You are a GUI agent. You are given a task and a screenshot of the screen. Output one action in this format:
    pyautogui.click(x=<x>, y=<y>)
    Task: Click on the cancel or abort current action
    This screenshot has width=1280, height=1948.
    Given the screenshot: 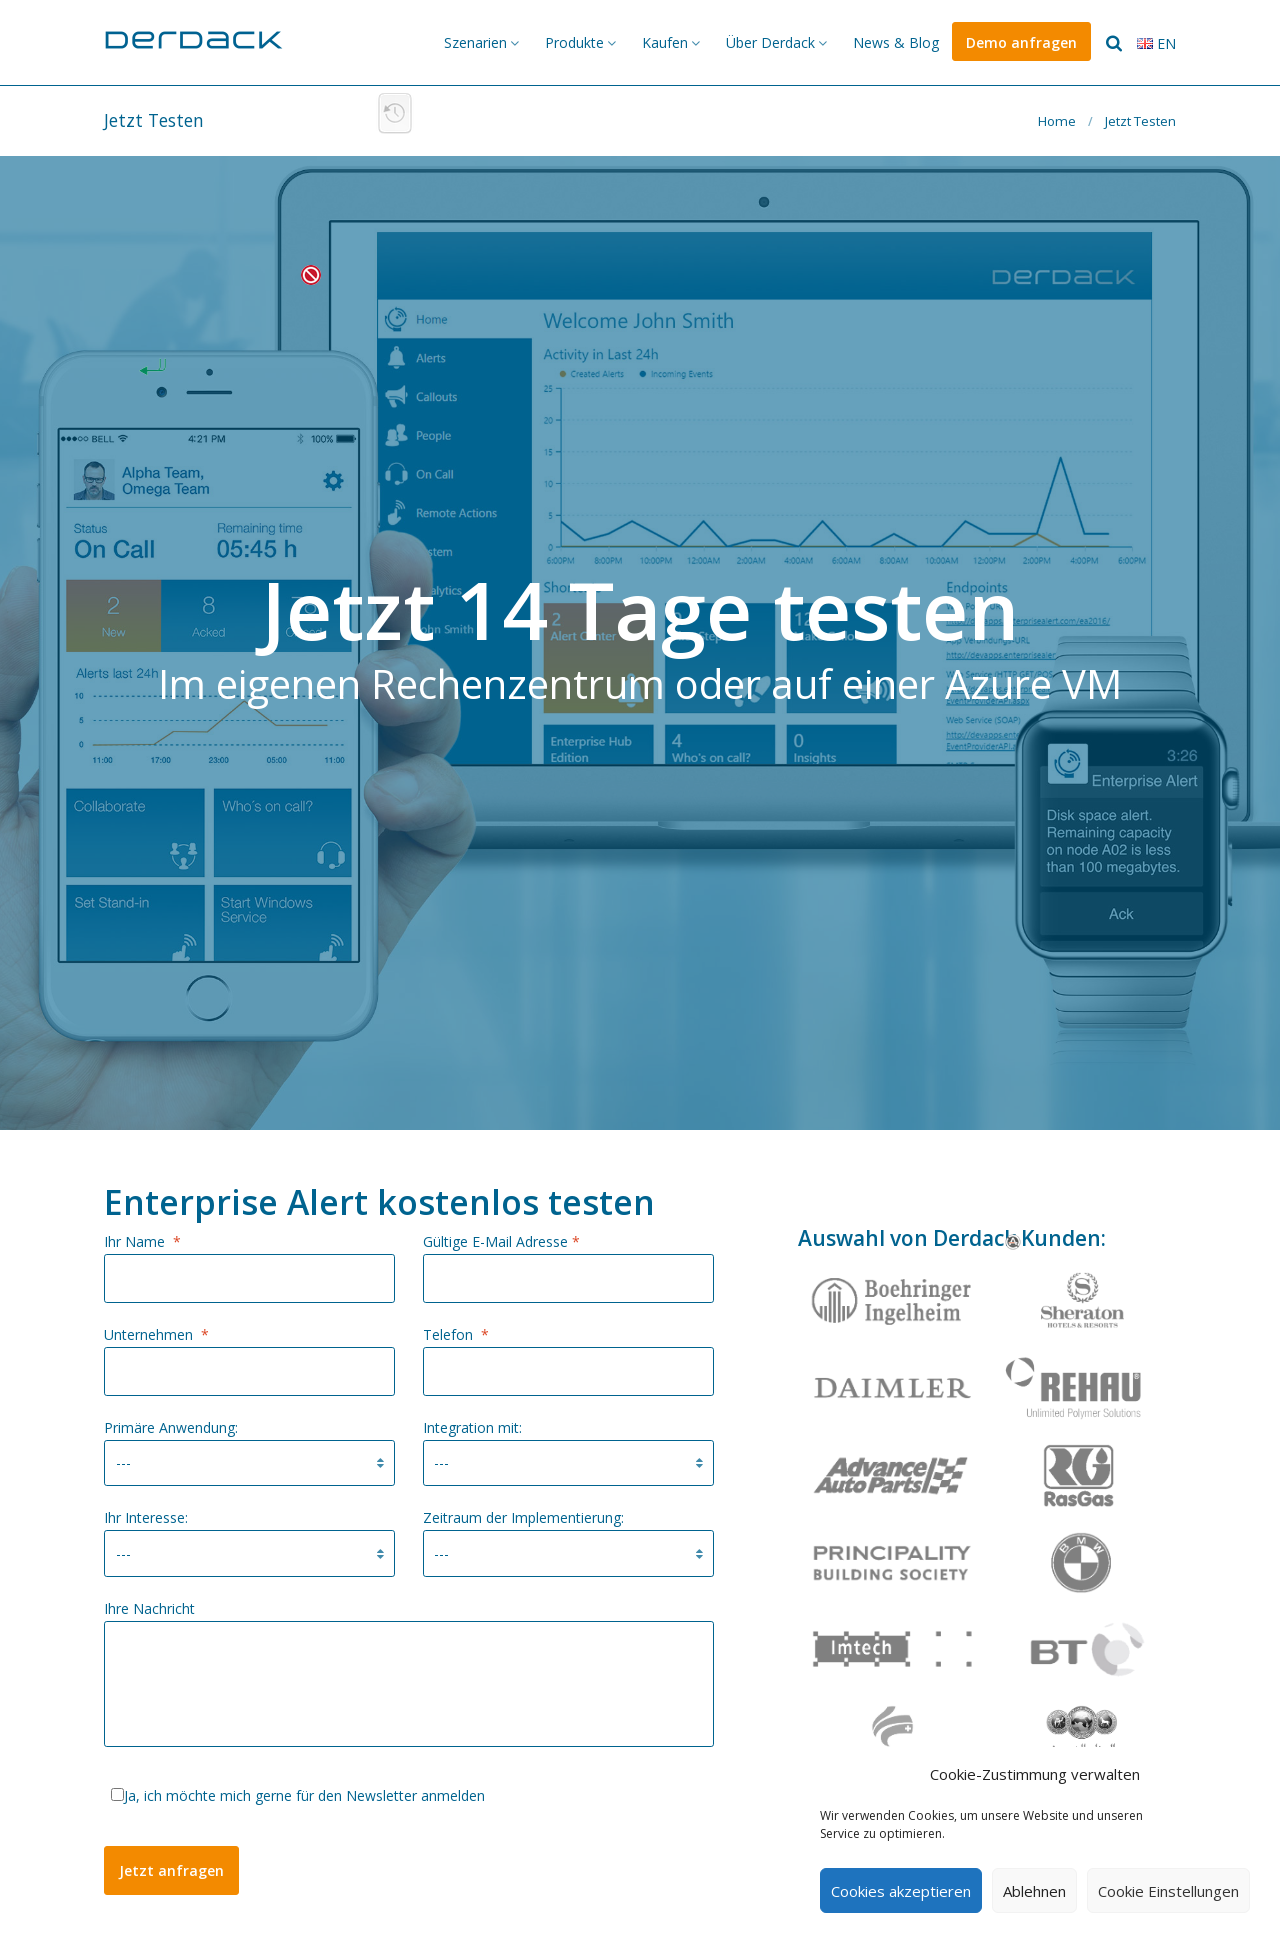 What is the action you would take?
    pyautogui.click(x=311, y=275)
    